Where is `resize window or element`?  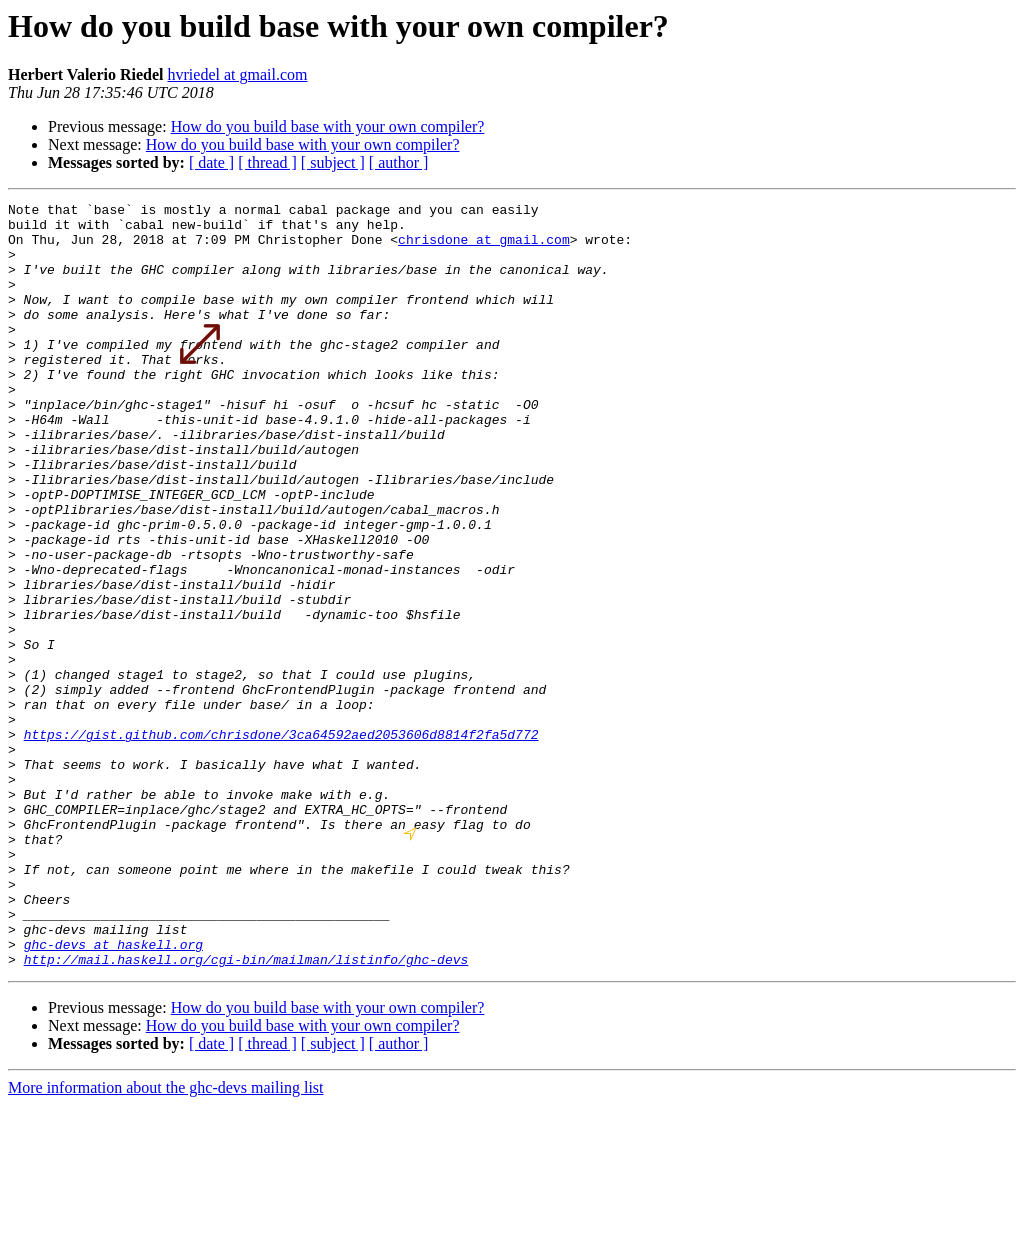 resize window or element is located at coordinates (200, 344).